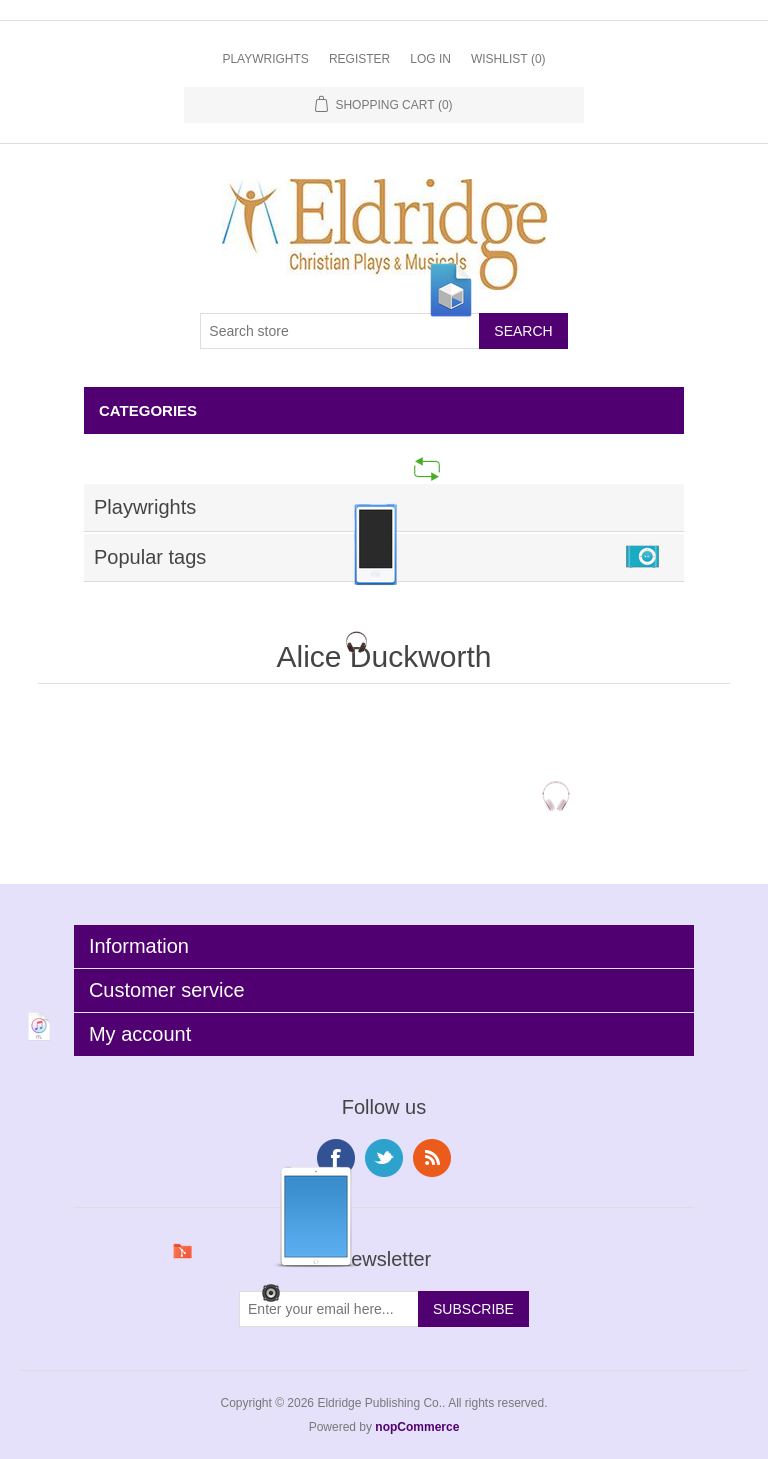 The image size is (768, 1459). I want to click on flatpak application reference file, so click(451, 290).